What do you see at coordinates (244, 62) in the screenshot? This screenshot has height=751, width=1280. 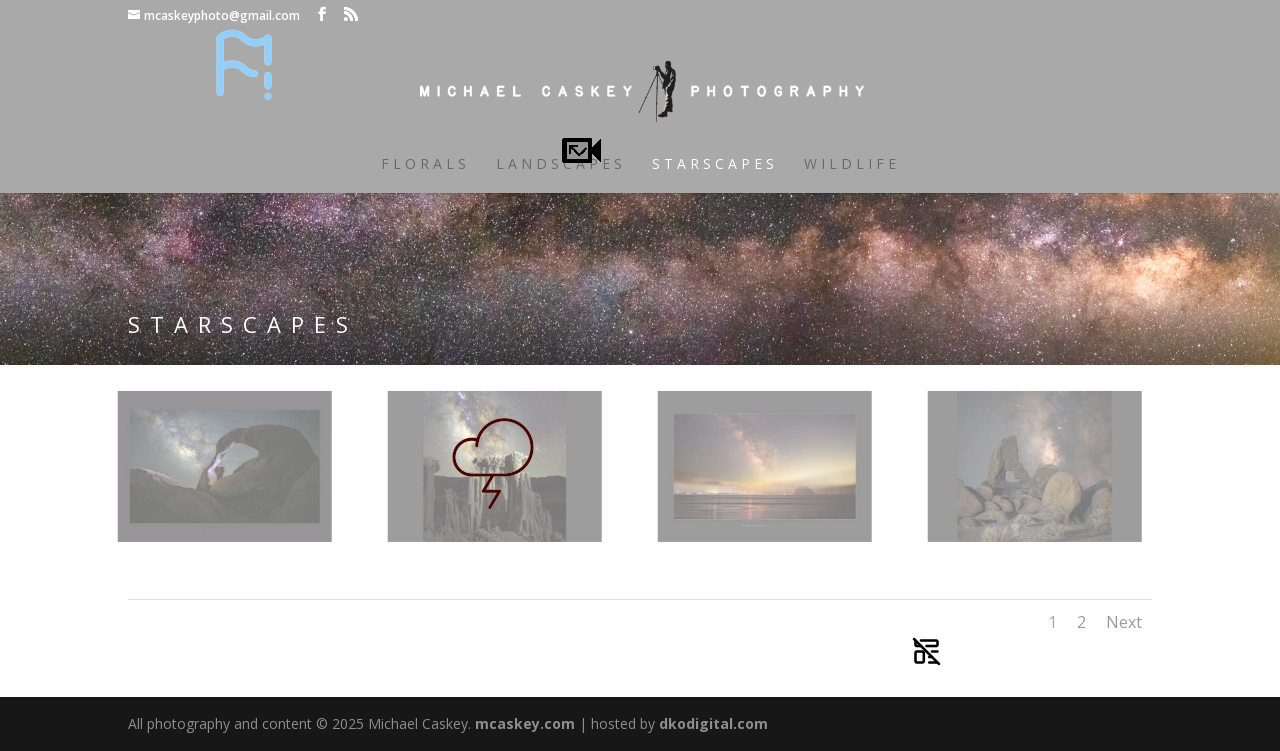 I see `report or flag content with an urgent issue` at bounding box center [244, 62].